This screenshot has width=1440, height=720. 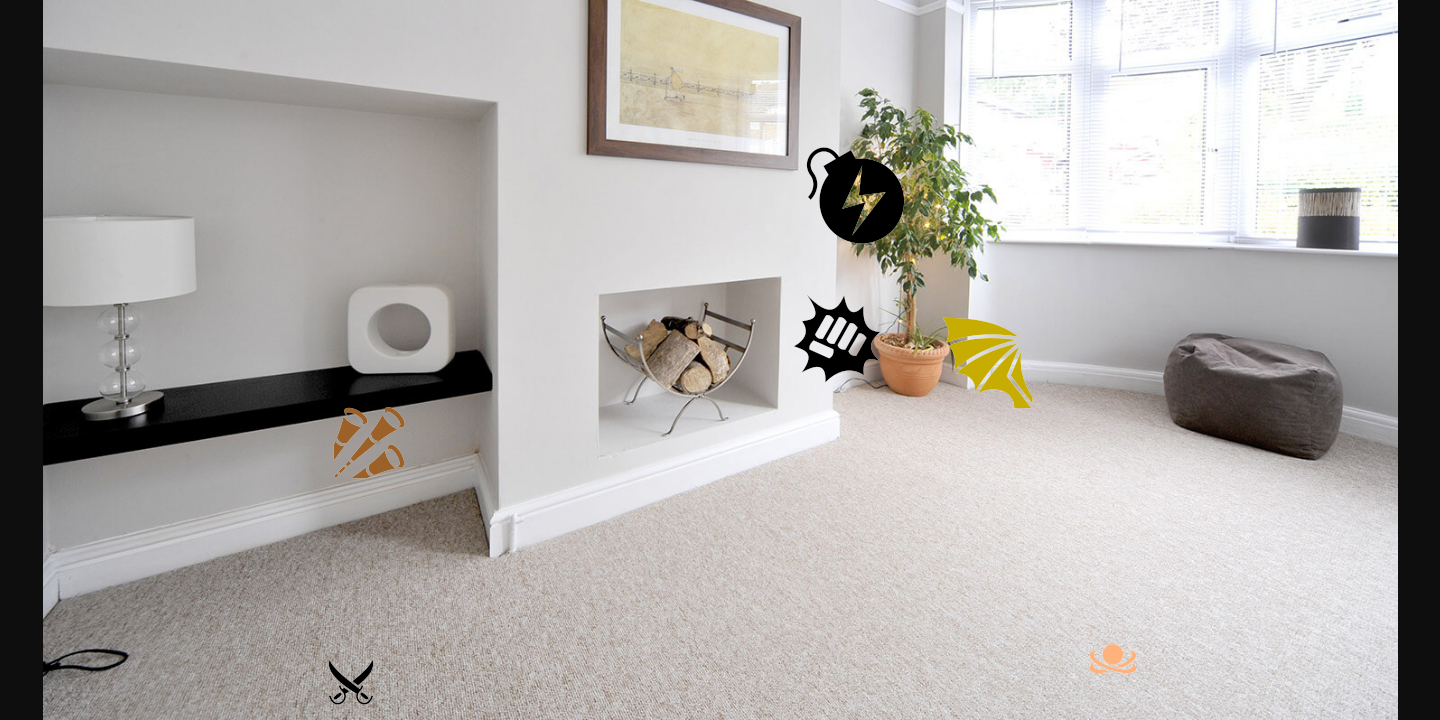 I want to click on activate an explosive or power attack ability, so click(x=855, y=195).